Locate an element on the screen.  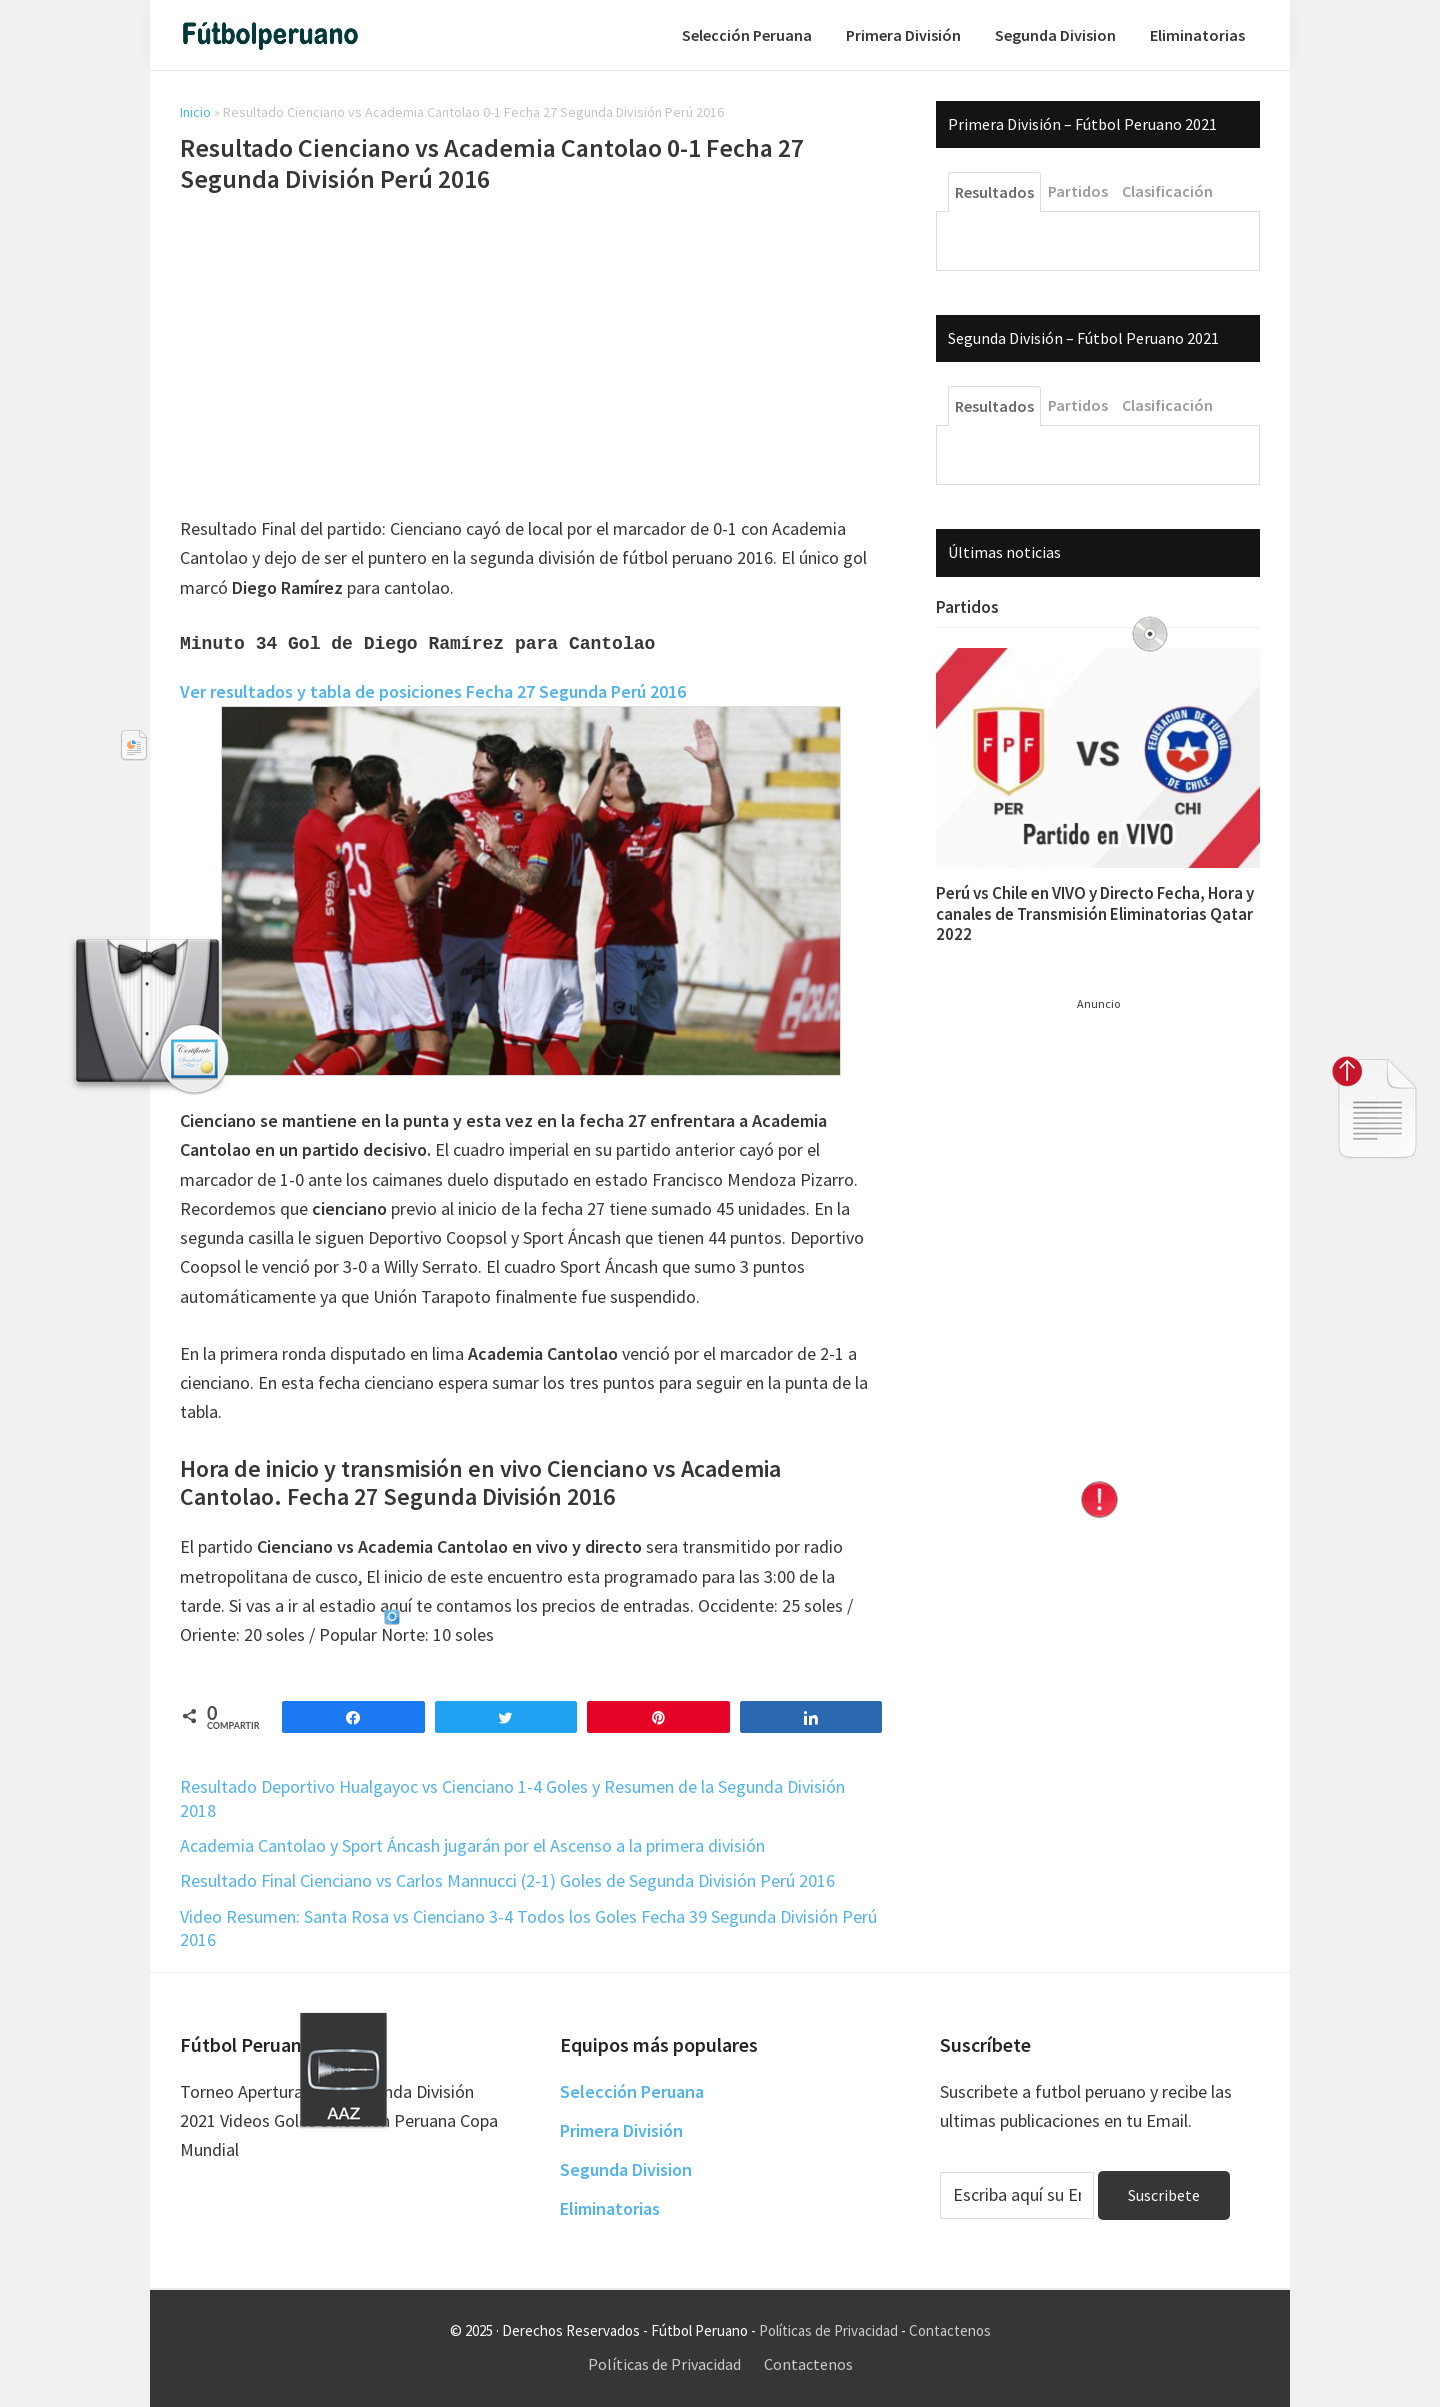
access system runtime components is located at coordinates (392, 1617).